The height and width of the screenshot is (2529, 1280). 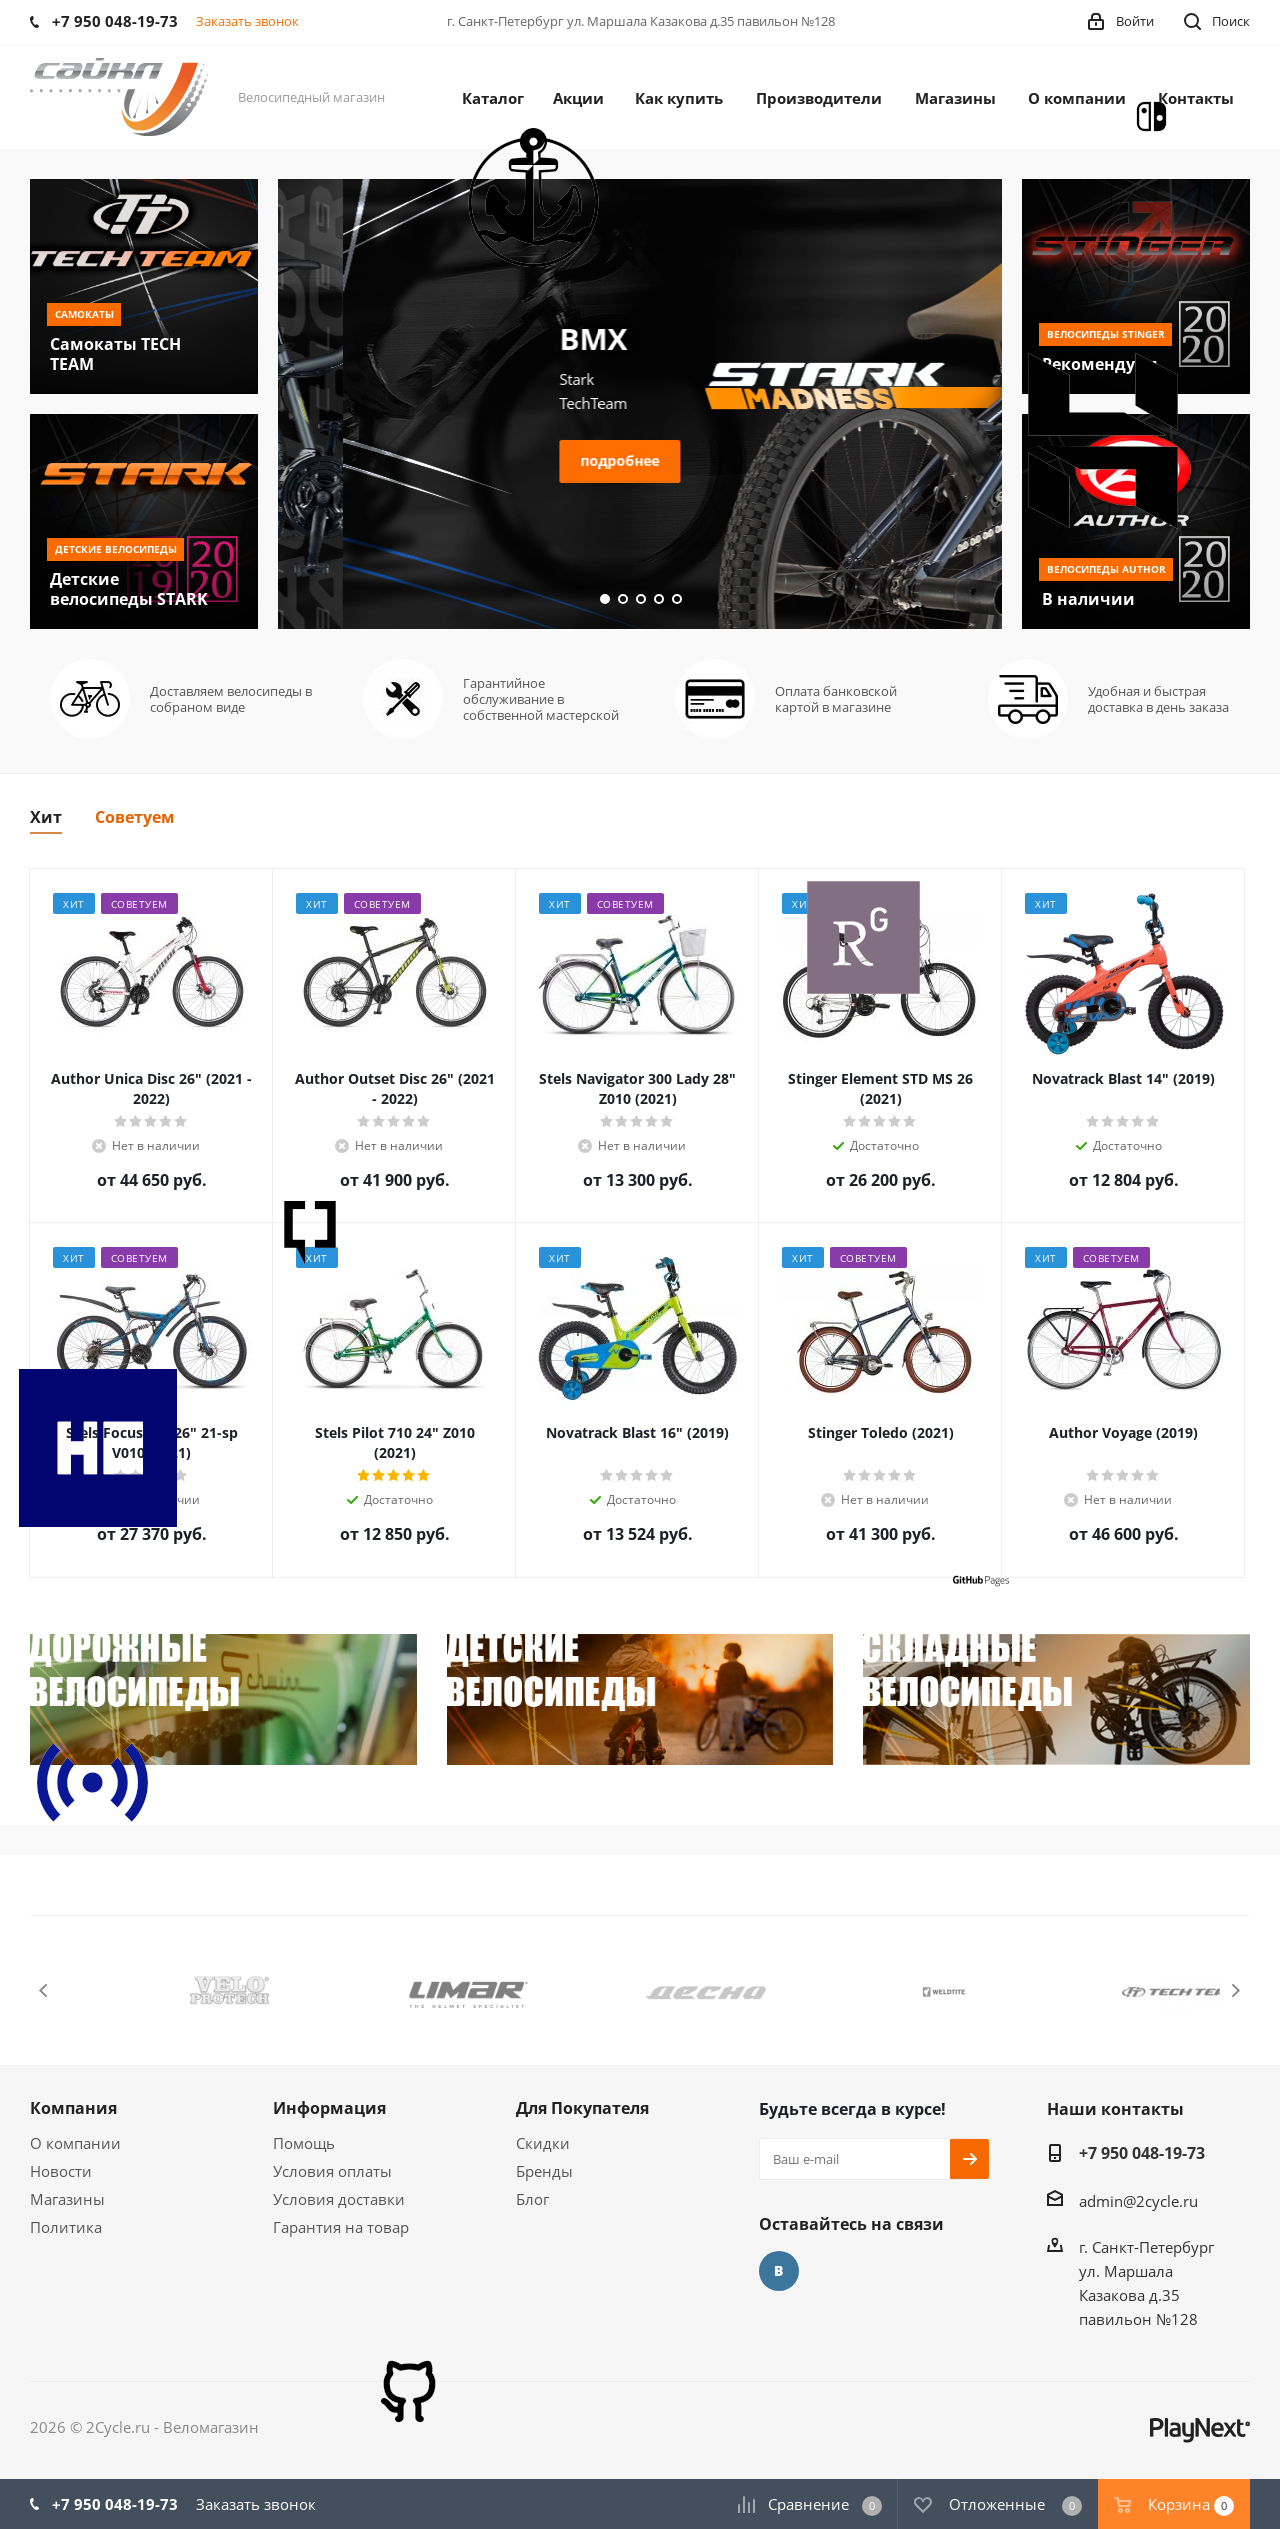 I want to click on visit ResearchGate profile or page, so click(x=863, y=937).